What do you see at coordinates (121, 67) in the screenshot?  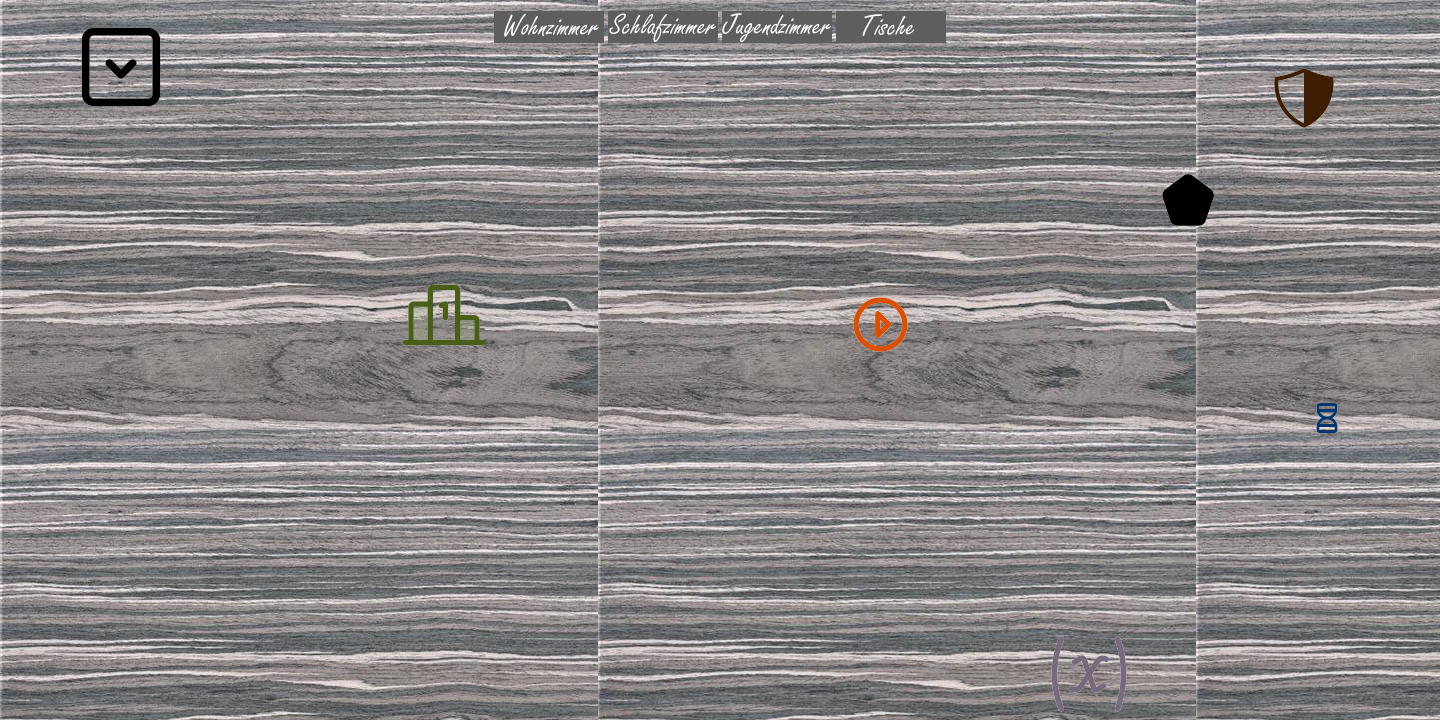 I see `expand content or reveal more options` at bounding box center [121, 67].